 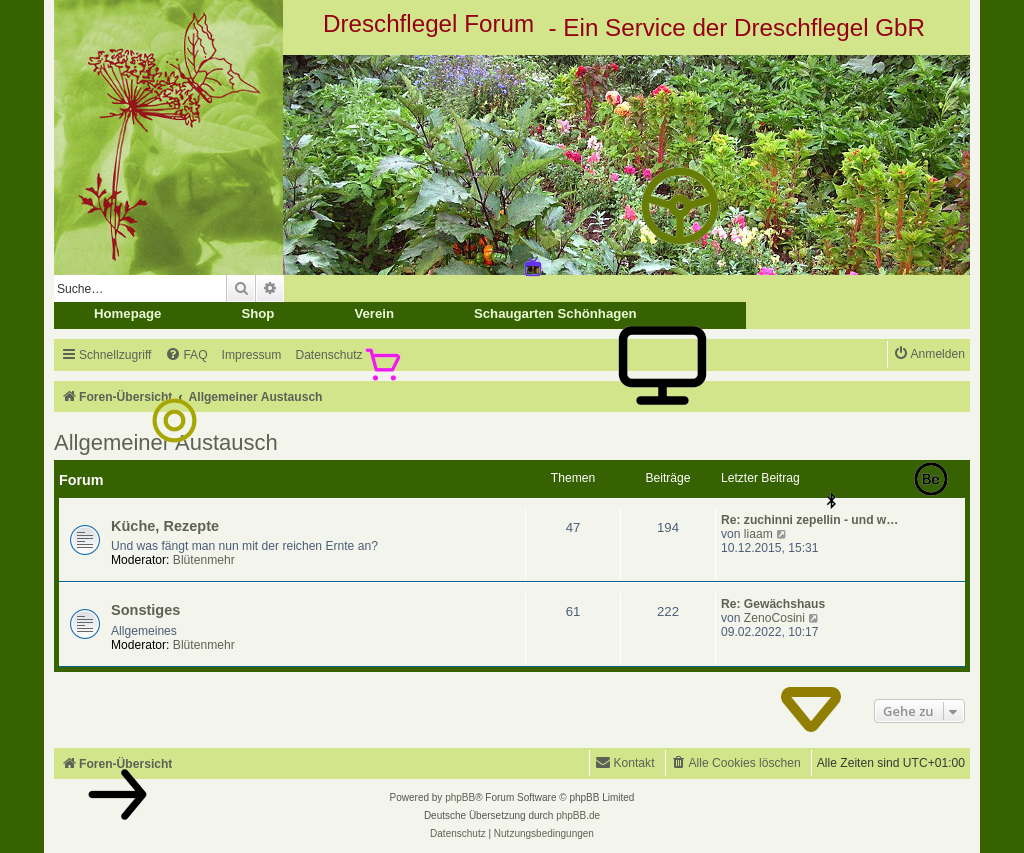 What do you see at coordinates (831, 500) in the screenshot?
I see `toggle bluetooth connectivity on or off` at bounding box center [831, 500].